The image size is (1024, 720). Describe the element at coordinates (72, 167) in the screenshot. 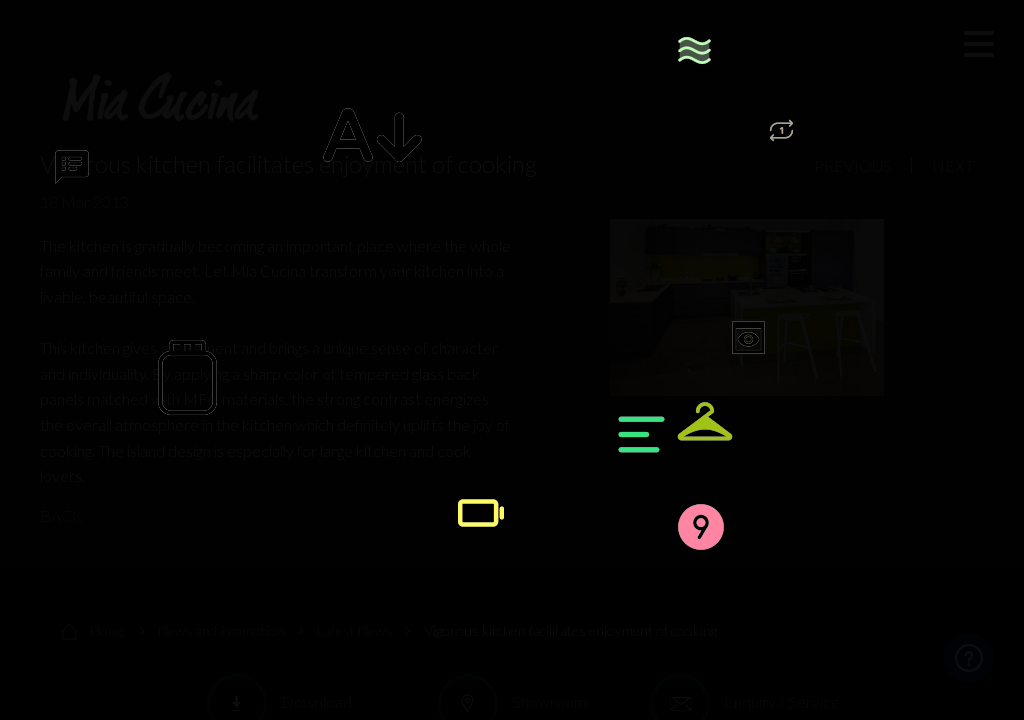

I see `view speaker notes or presentation talking points` at that location.